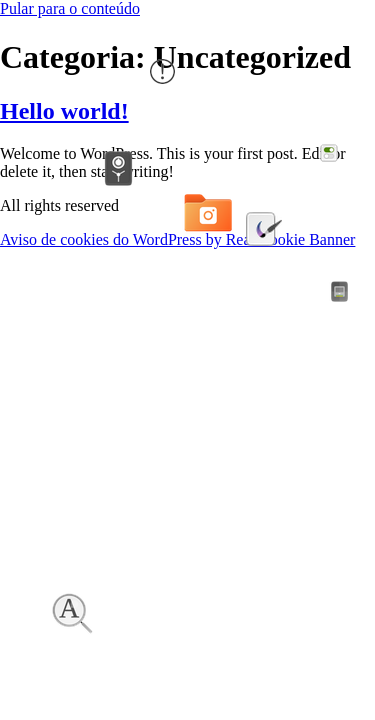 The image size is (375, 720). I want to click on NES game ROM file, so click(339, 291).